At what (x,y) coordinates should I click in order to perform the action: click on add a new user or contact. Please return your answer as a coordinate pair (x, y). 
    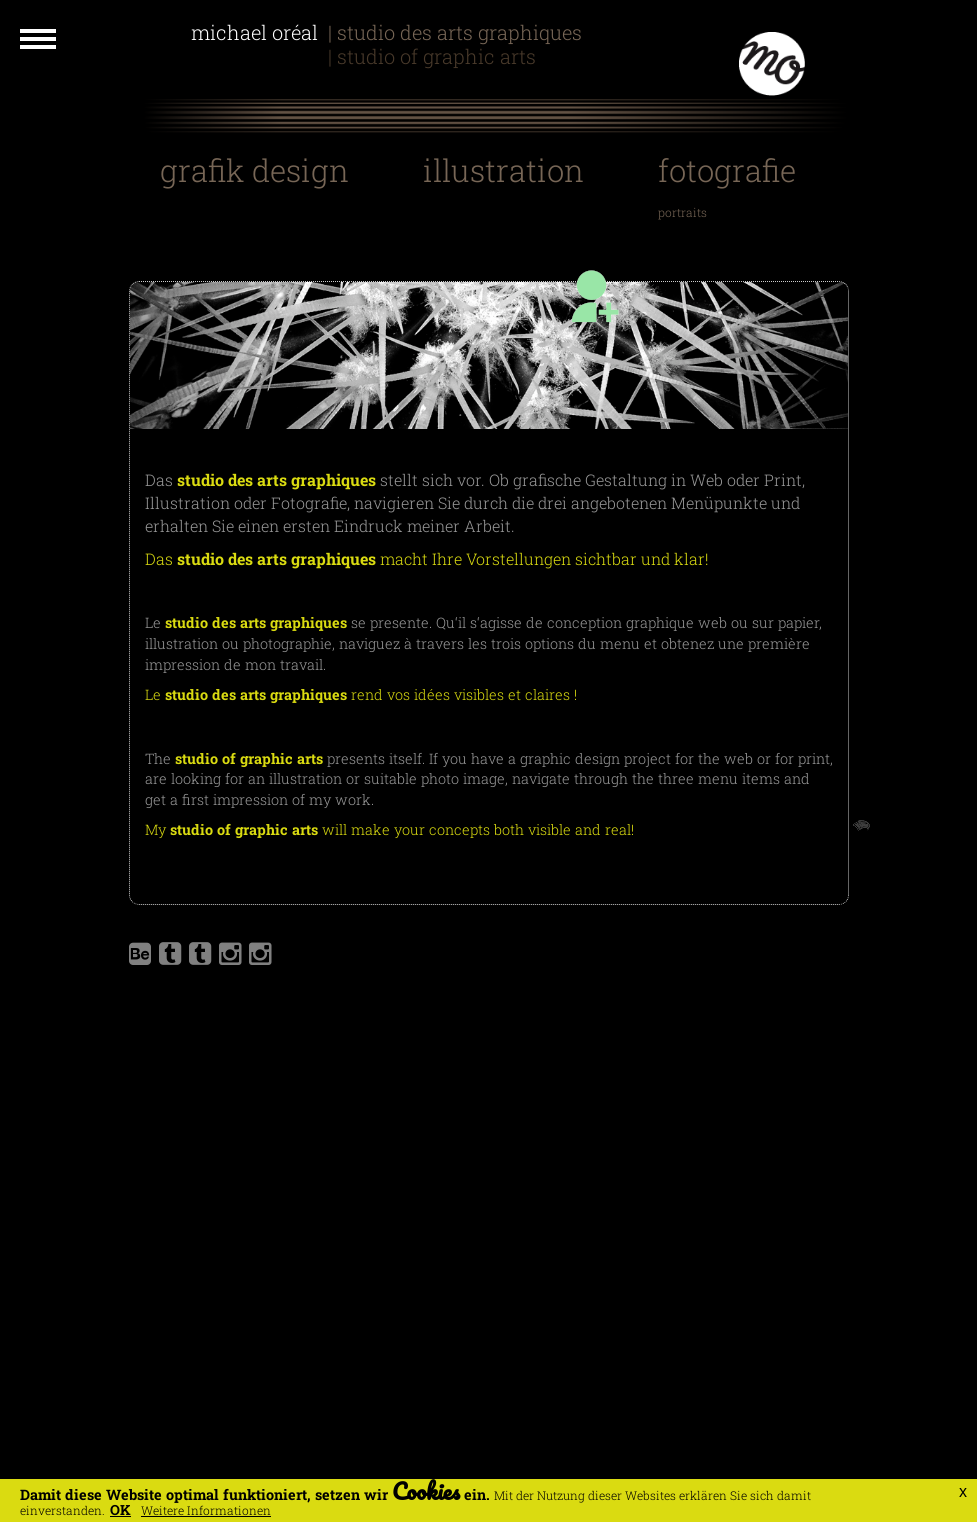
    Looking at the image, I should click on (591, 297).